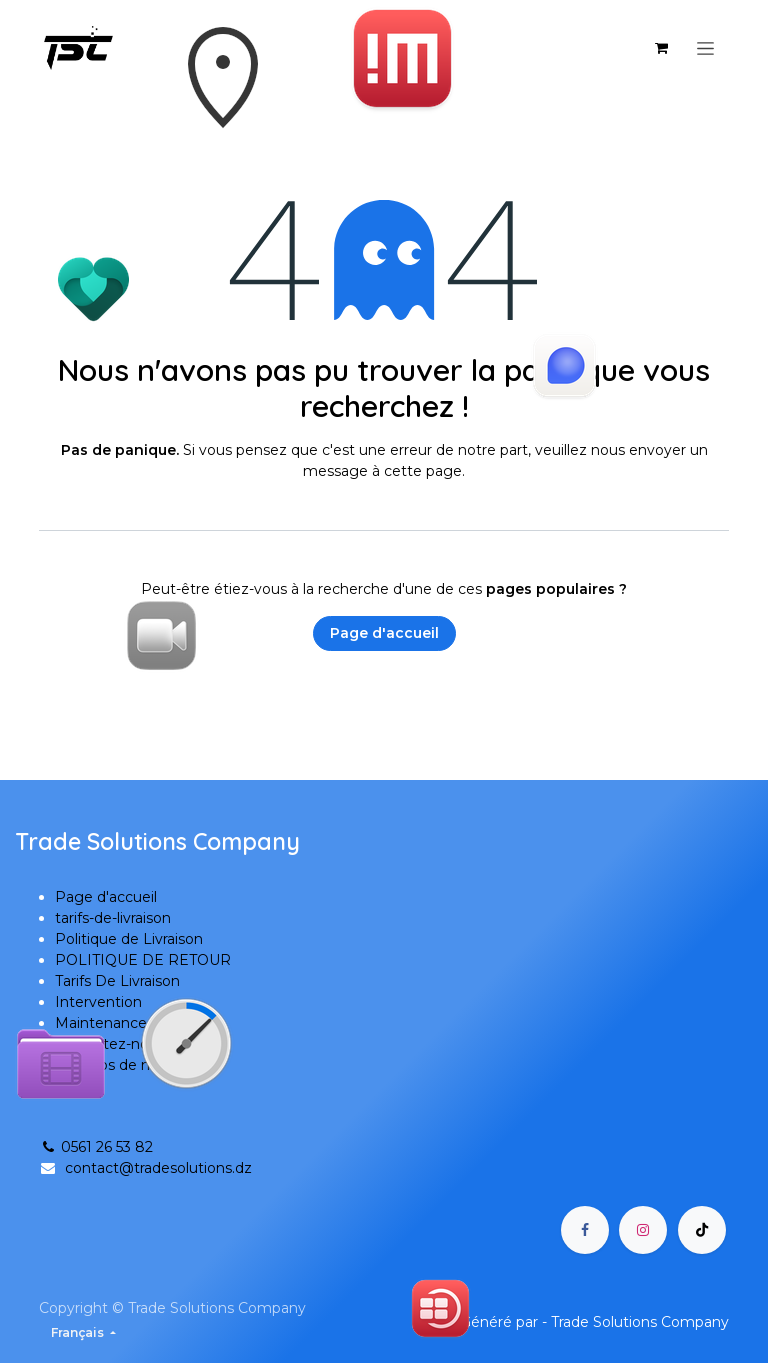  Describe the element at coordinates (564, 365) in the screenshot. I see `open the texts messaging app` at that location.